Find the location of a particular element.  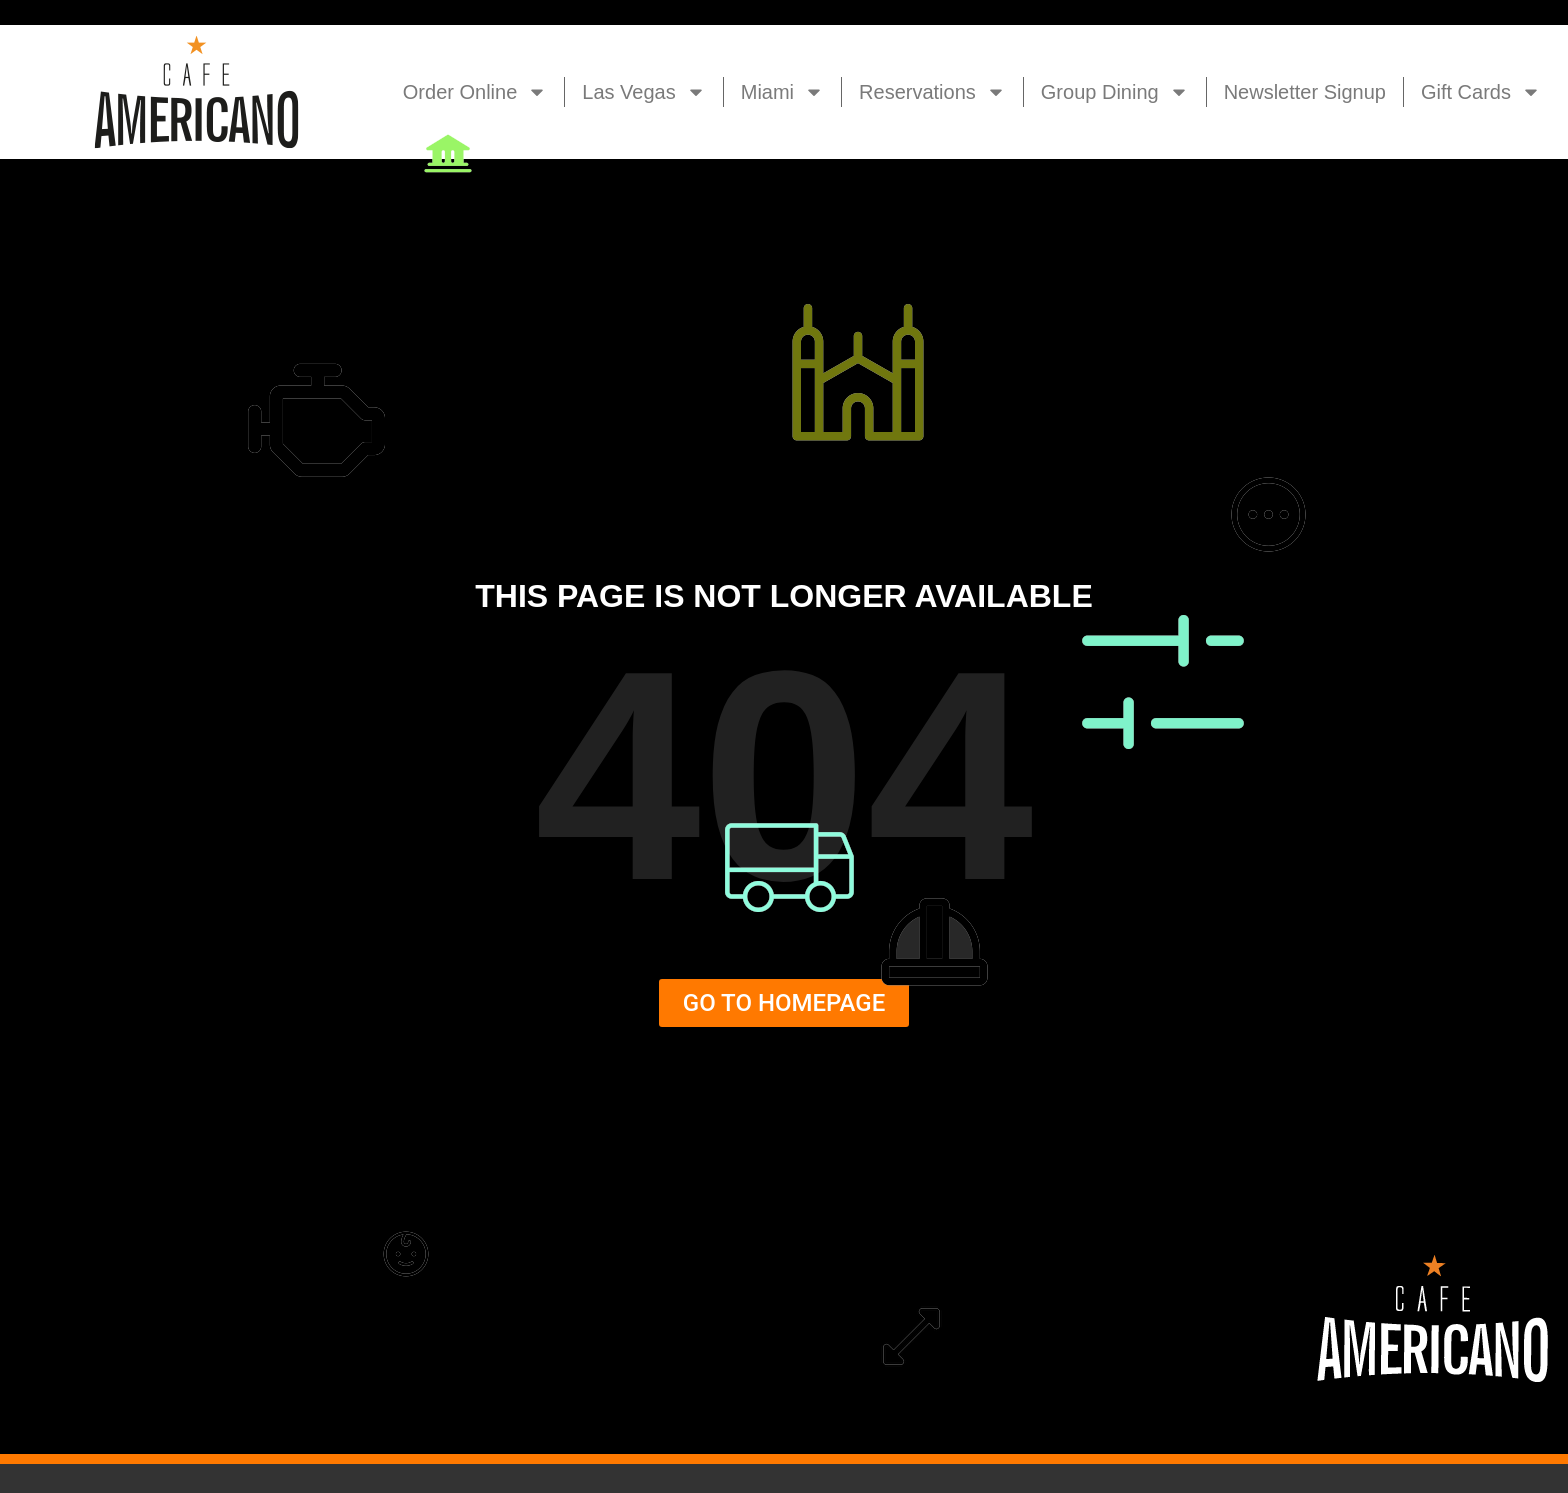

open more options menu is located at coordinates (1268, 514).